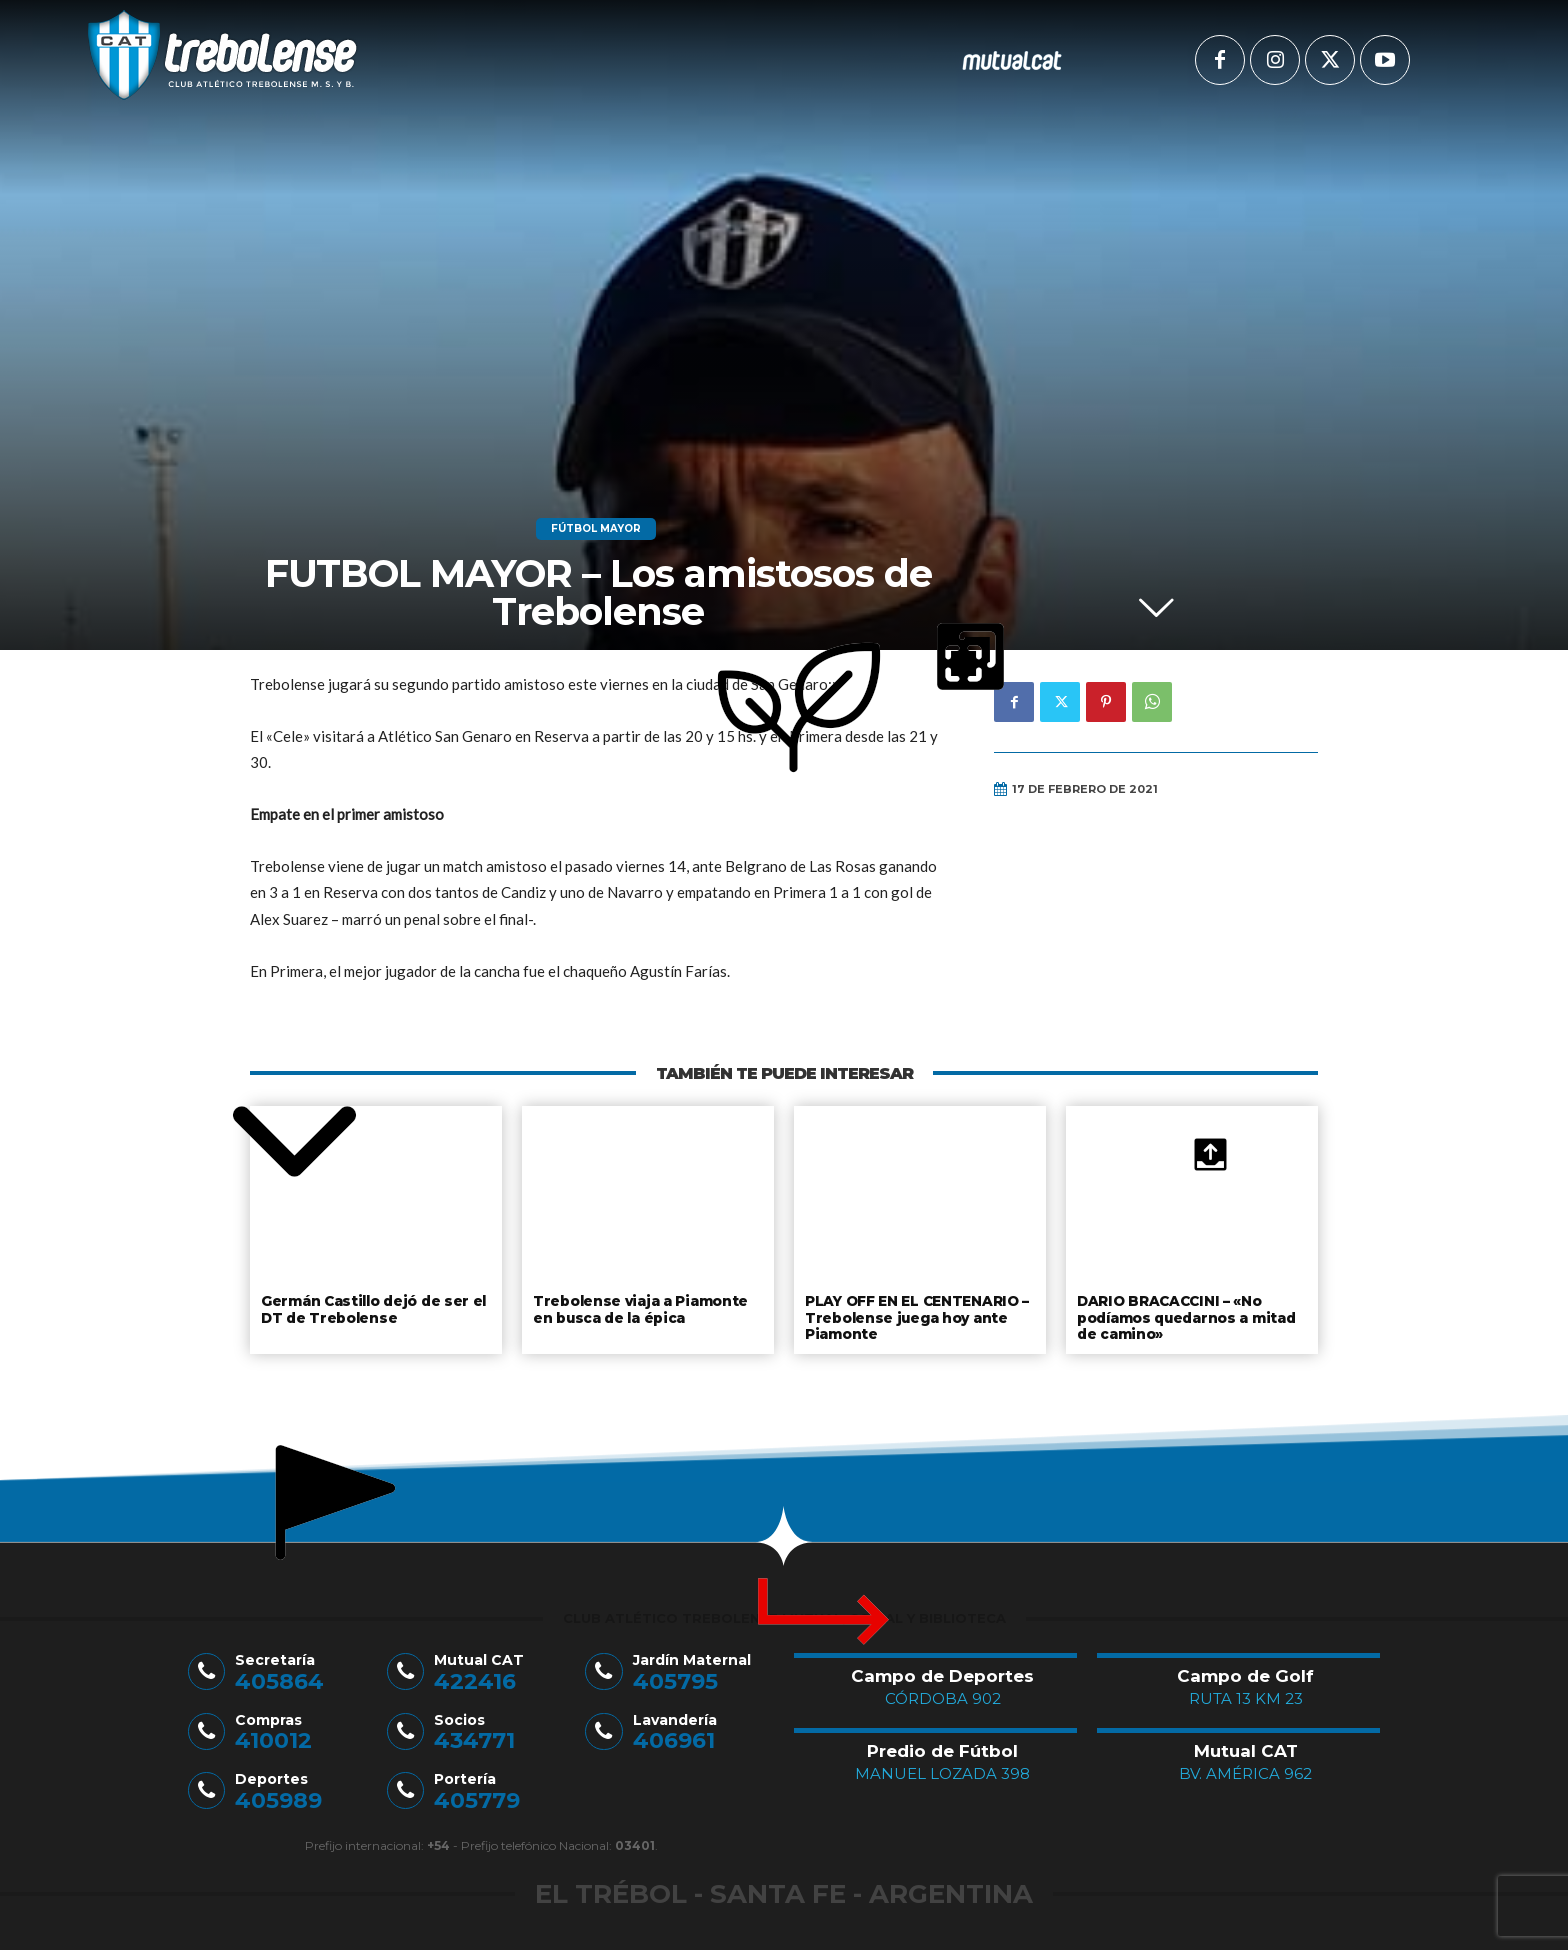 This screenshot has width=1568, height=1950. Describe the element at coordinates (822, 1610) in the screenshot. I see `forward or redirect a message` at that location.